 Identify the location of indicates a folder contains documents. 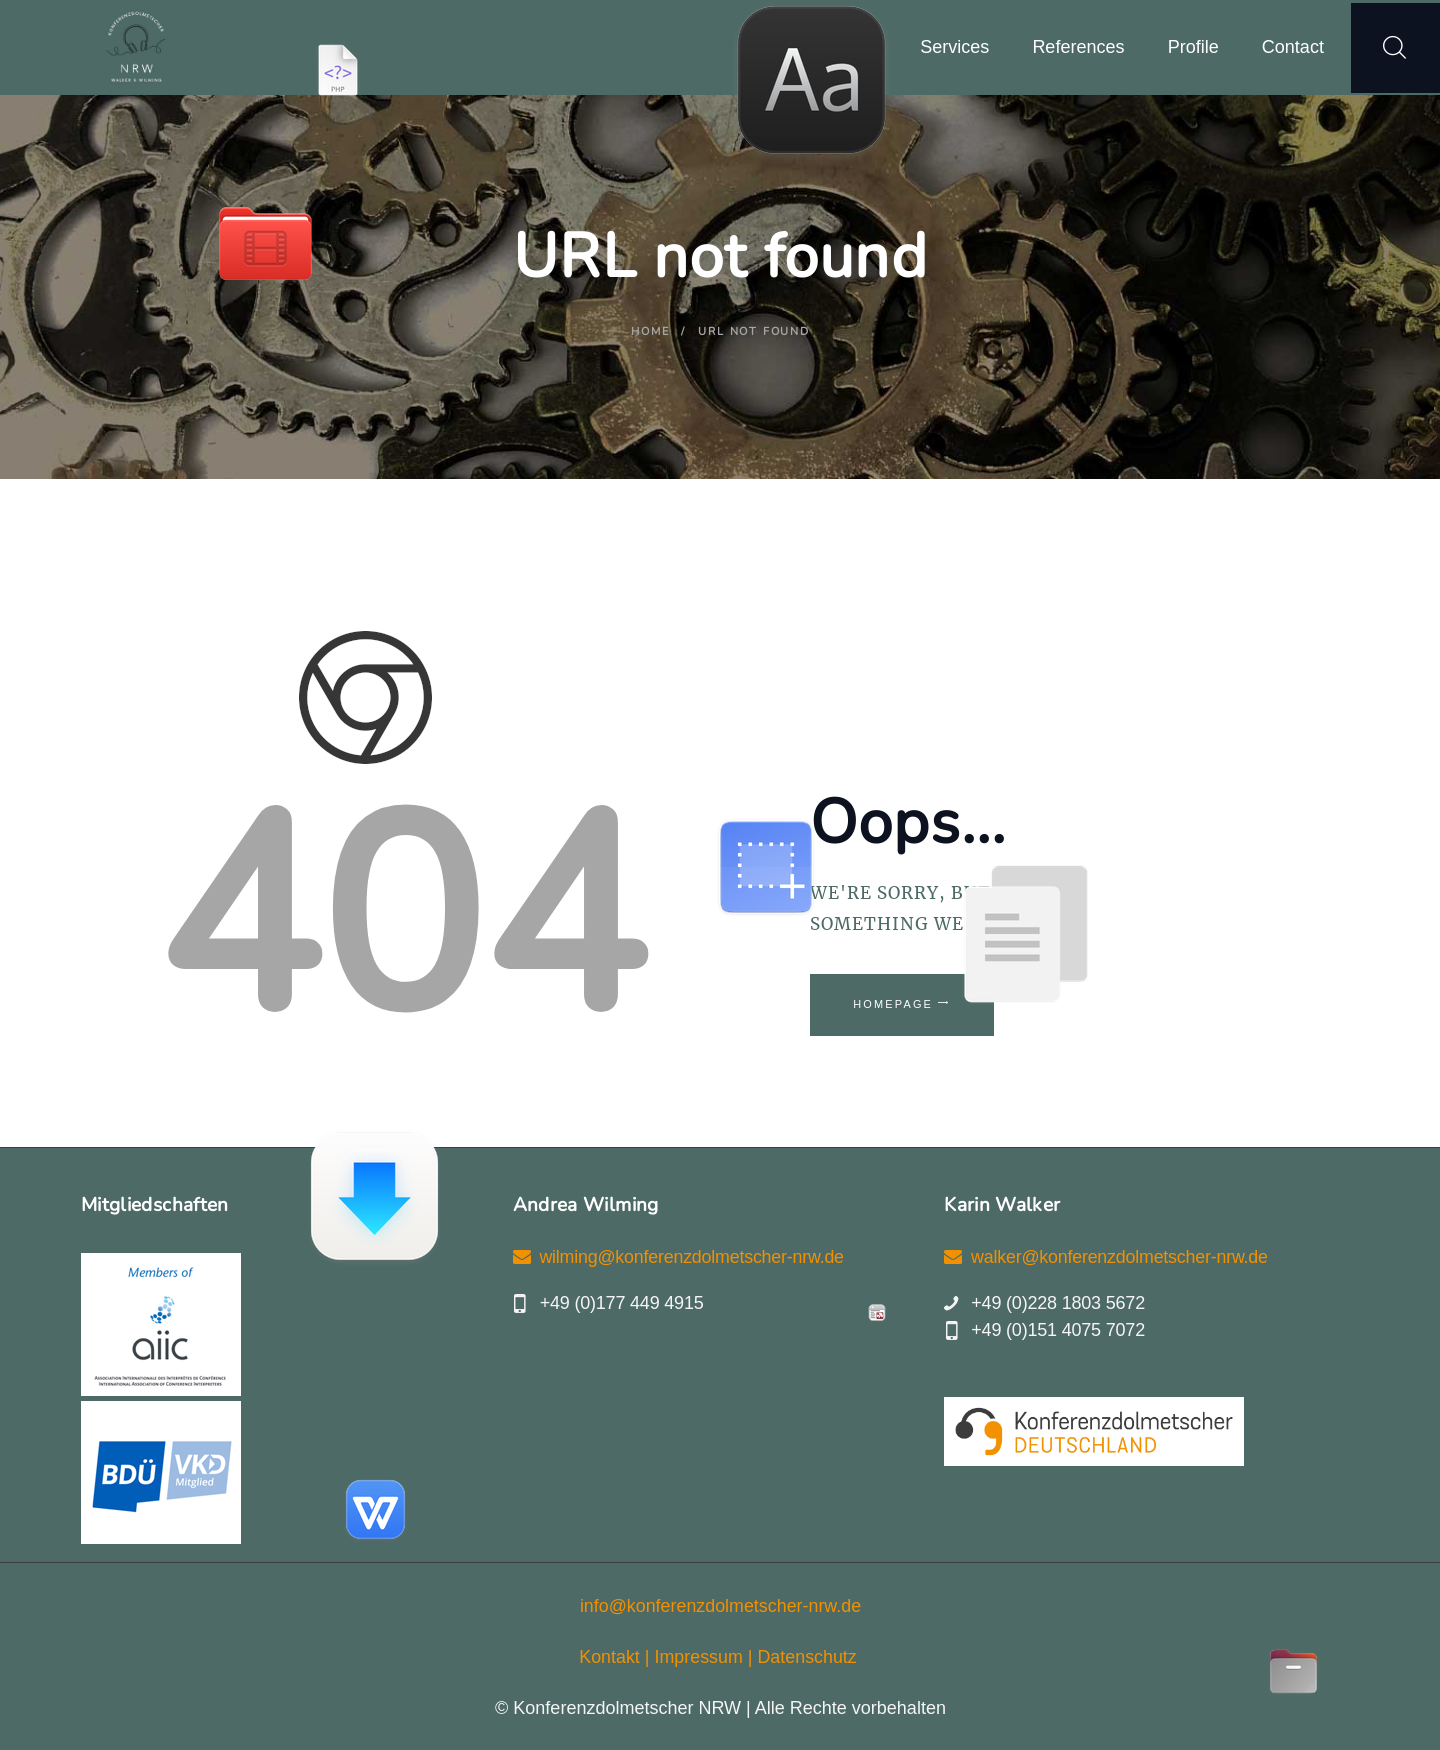
(1026, 934).